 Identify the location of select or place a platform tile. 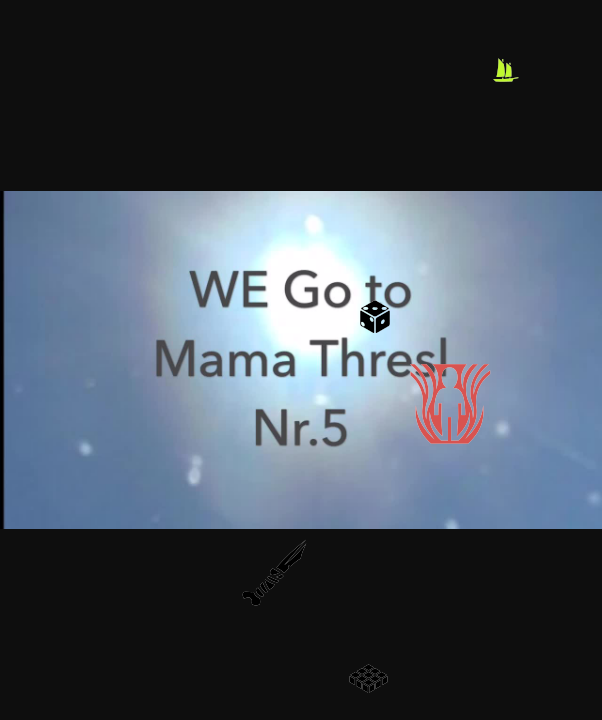
(368, 678).